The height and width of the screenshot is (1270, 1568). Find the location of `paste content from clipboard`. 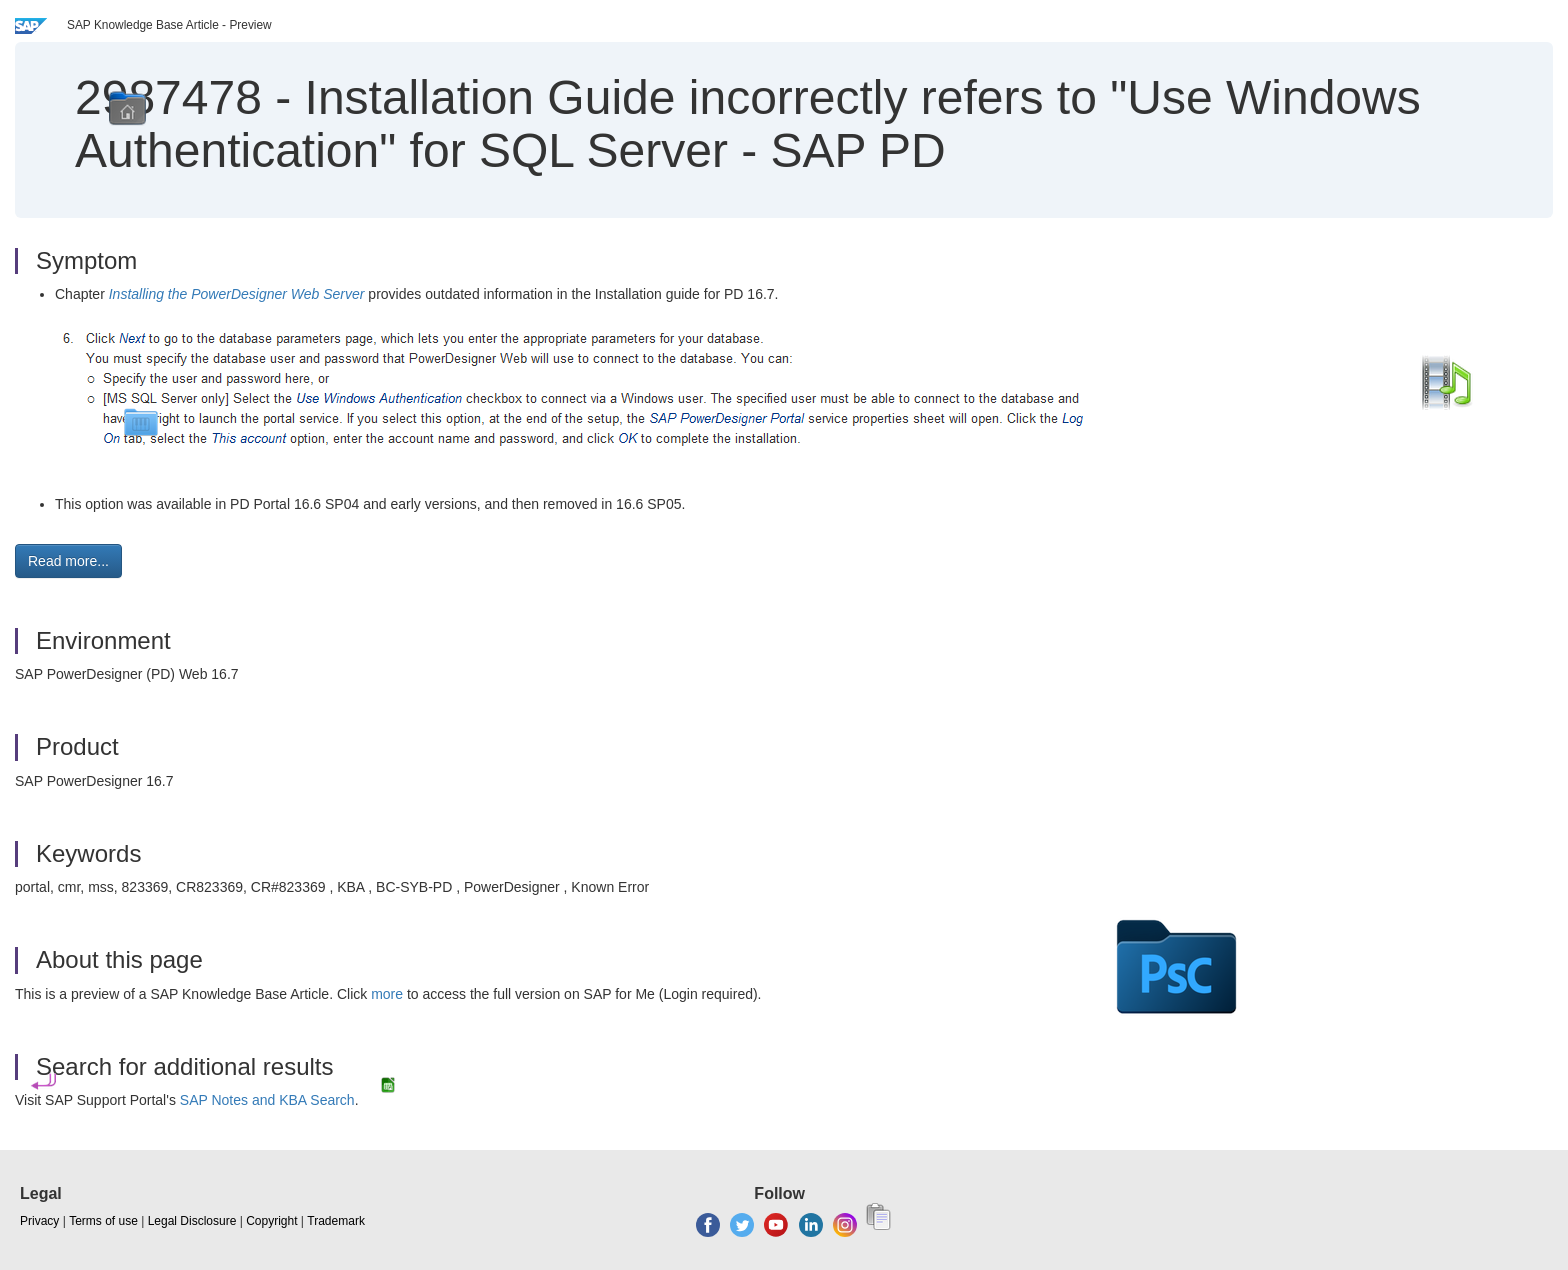

paste content from clipboard is located at coordinates (878, 1216).